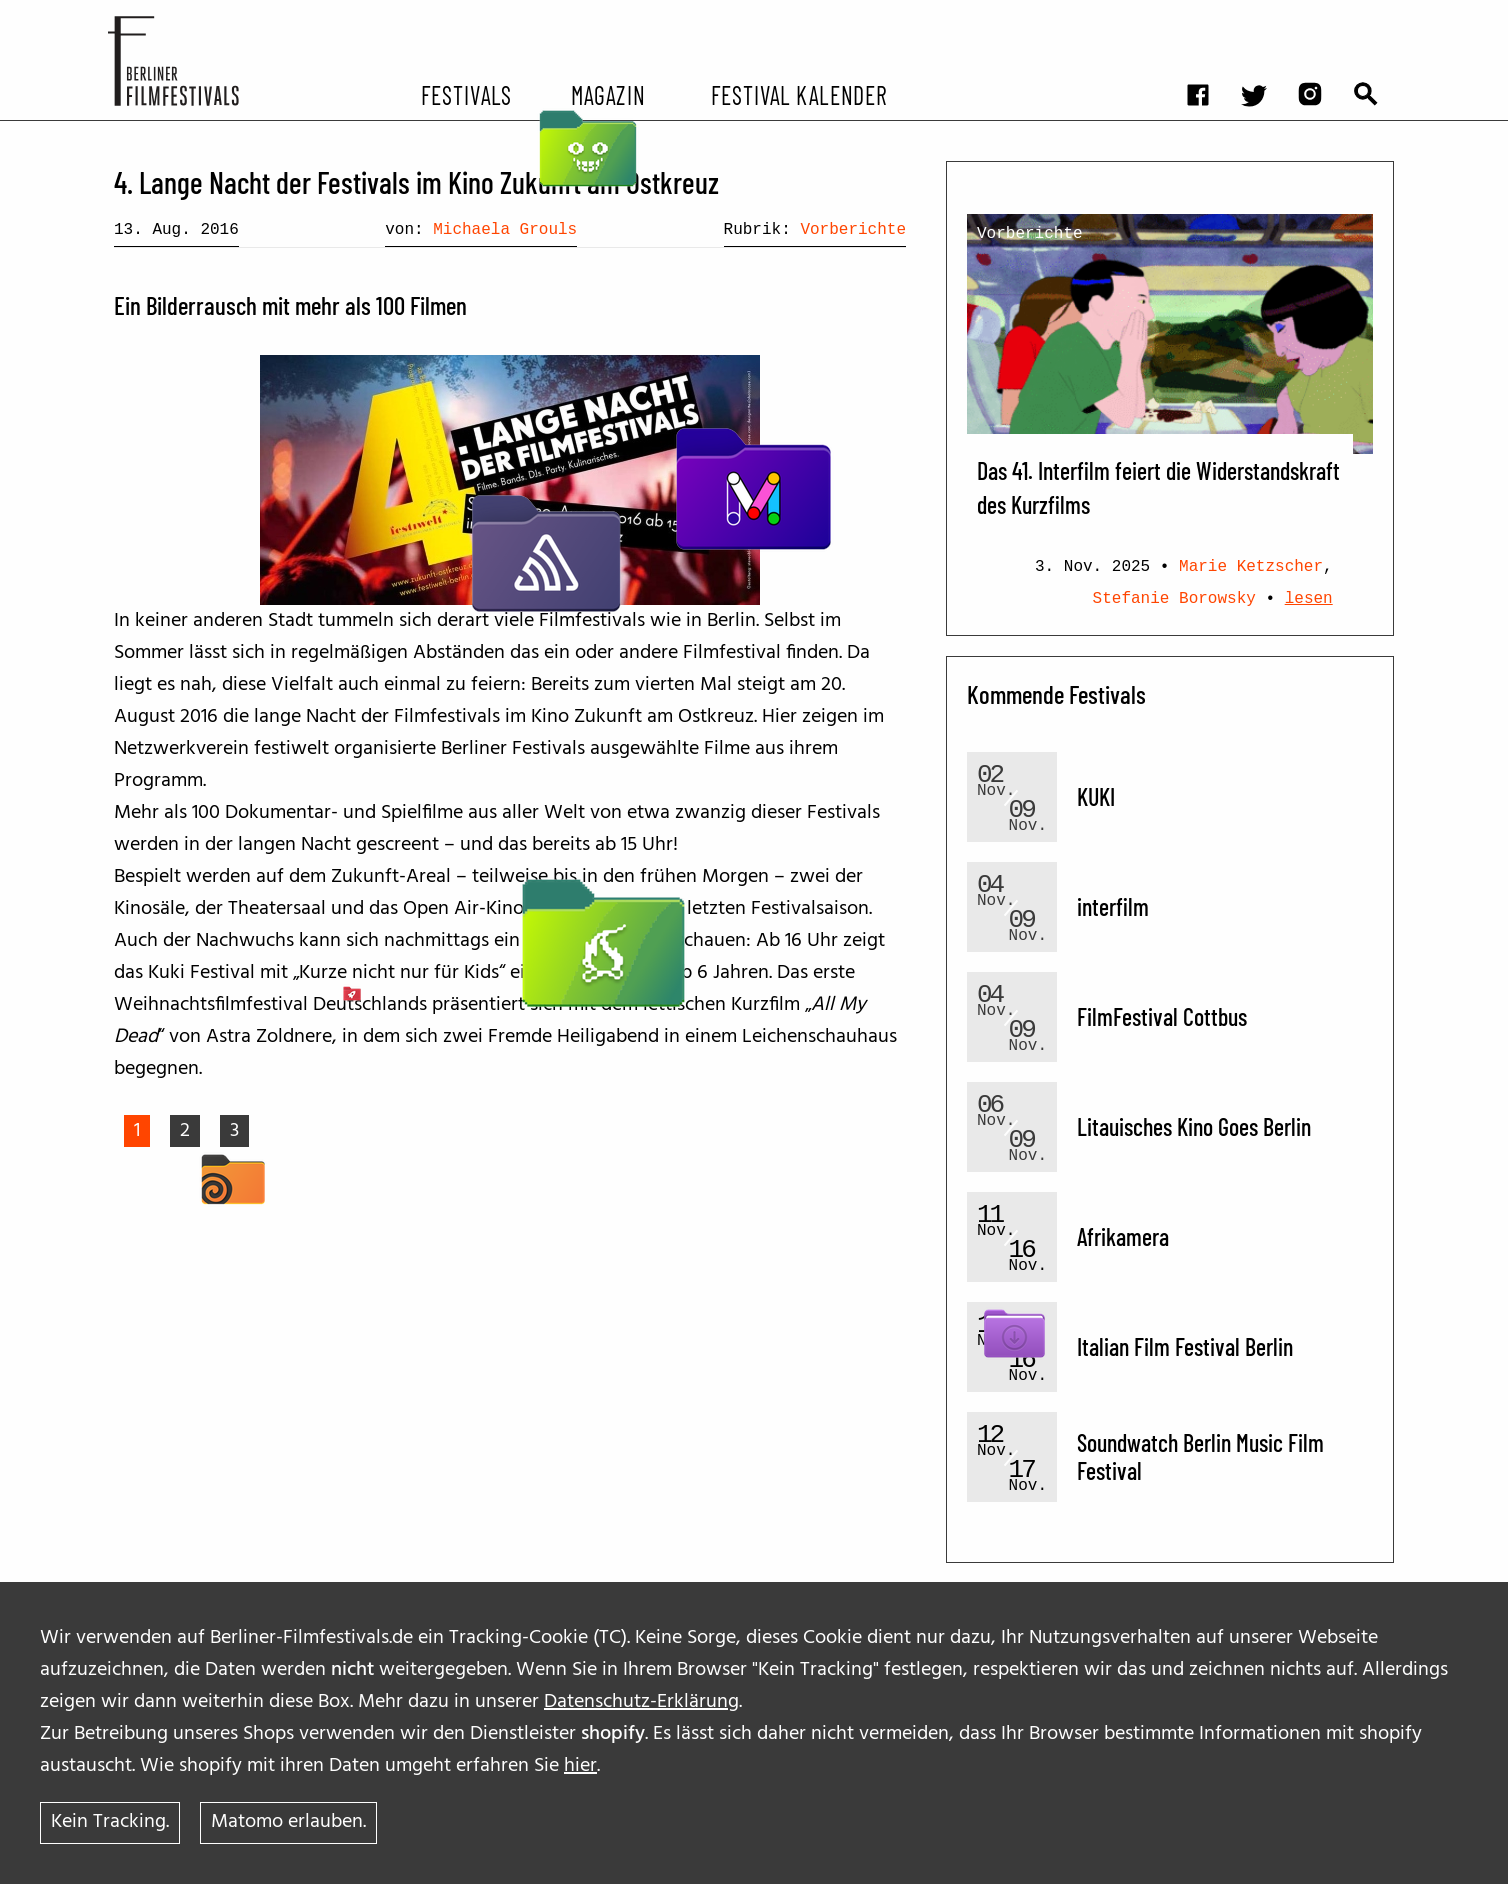 This screenshot has width=1508, height=1884. What do you see at coordinates (352, 994) in the screenshot?
I see `open folder containing launch or startup files` at bounding box center [352, 994].